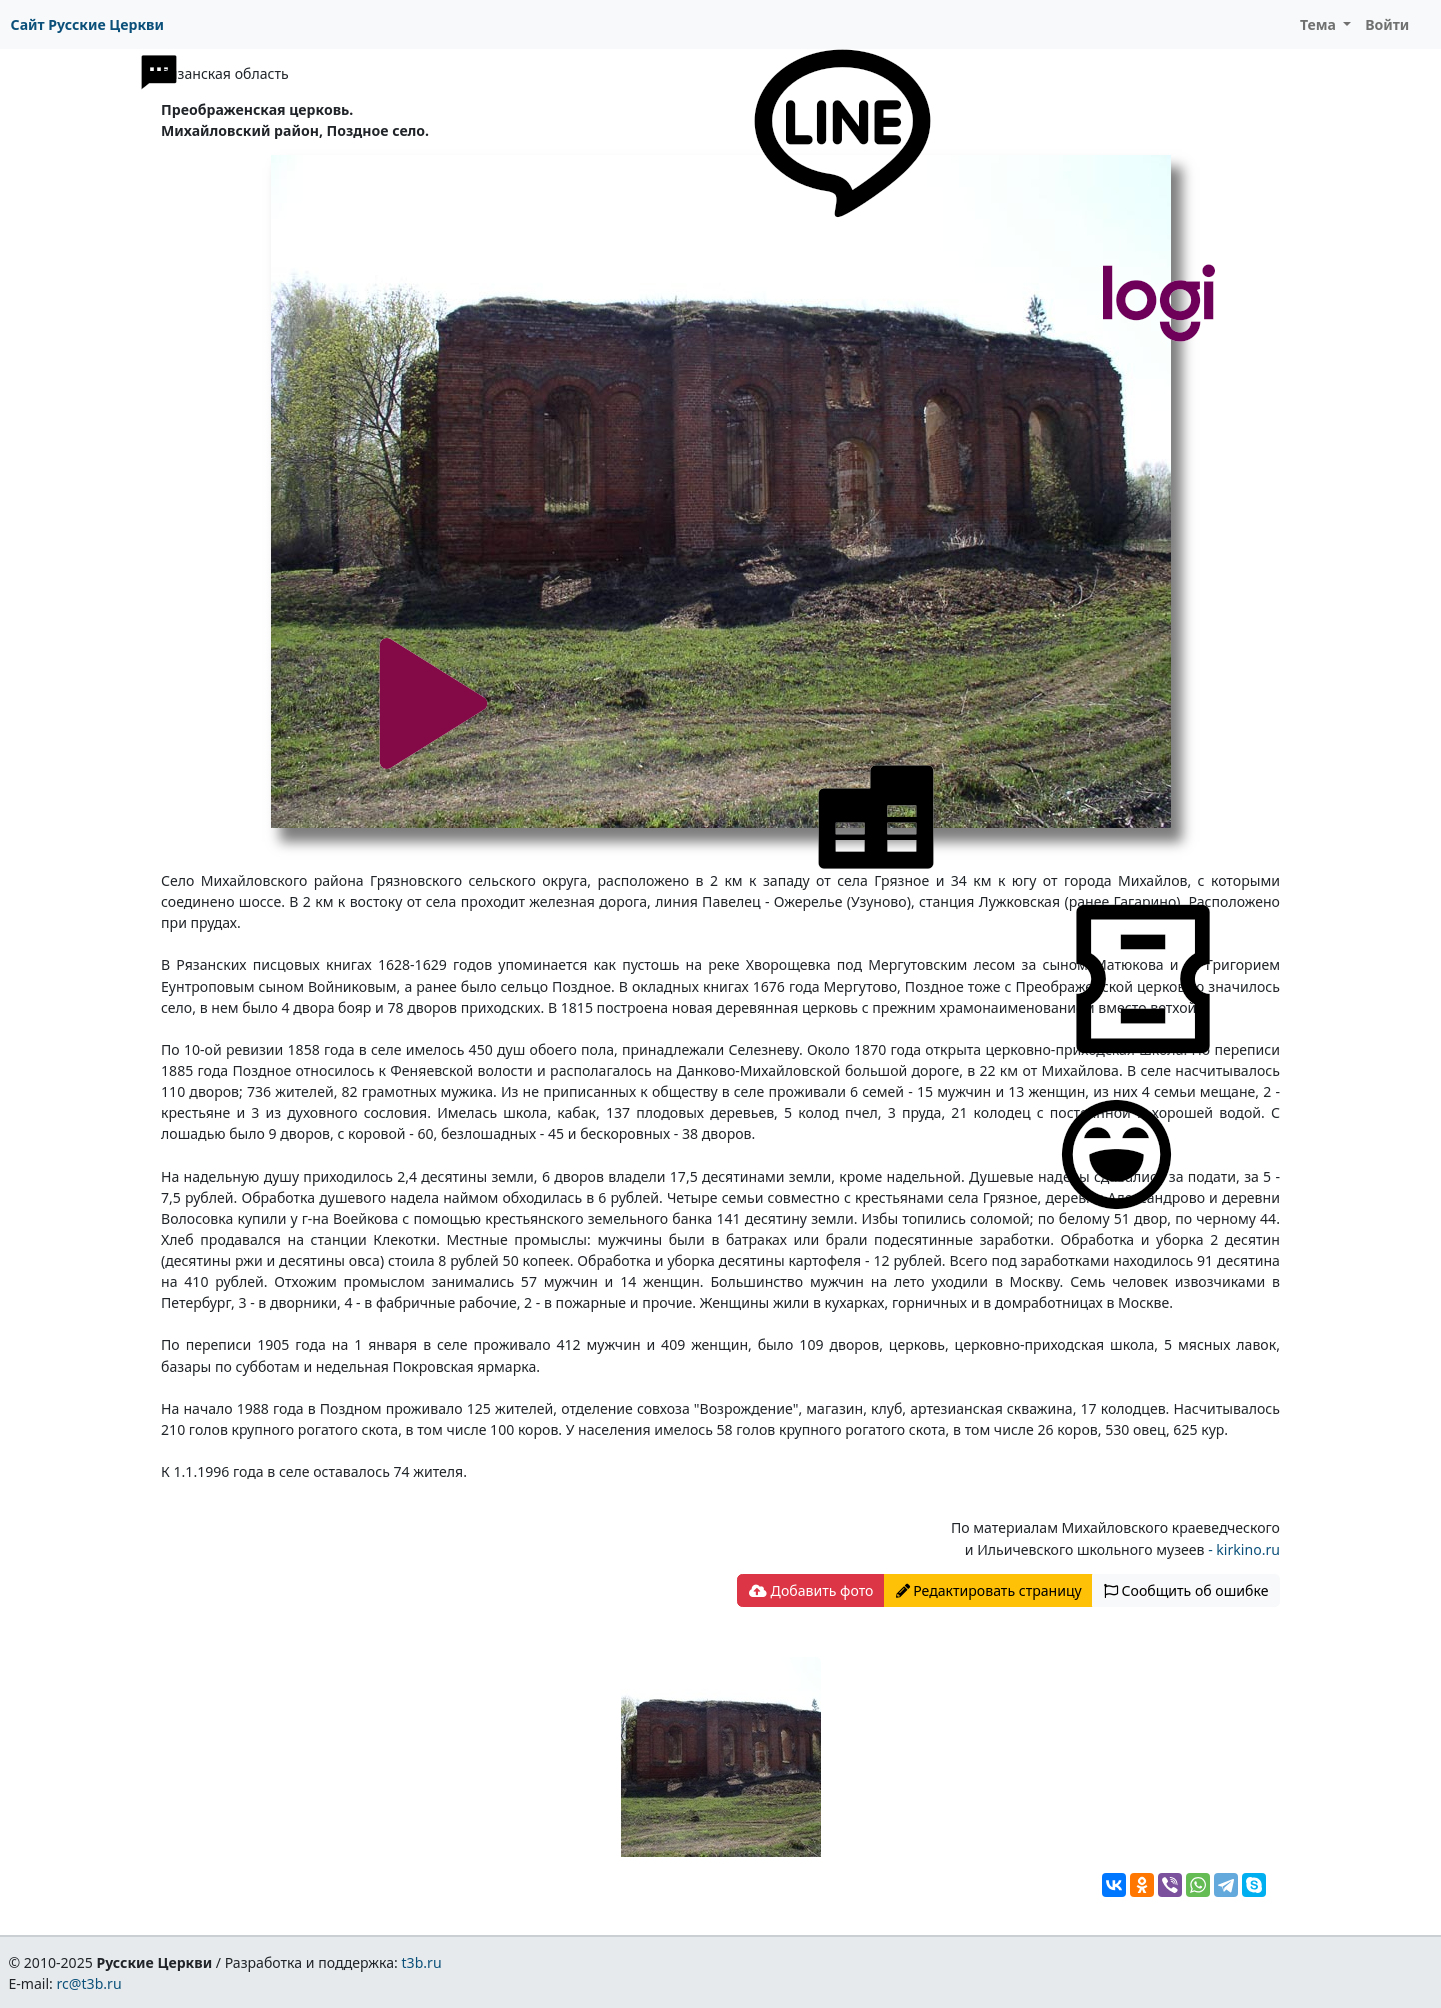  I want to click on add a laughing reaction to a message, so click(1116, 1154).